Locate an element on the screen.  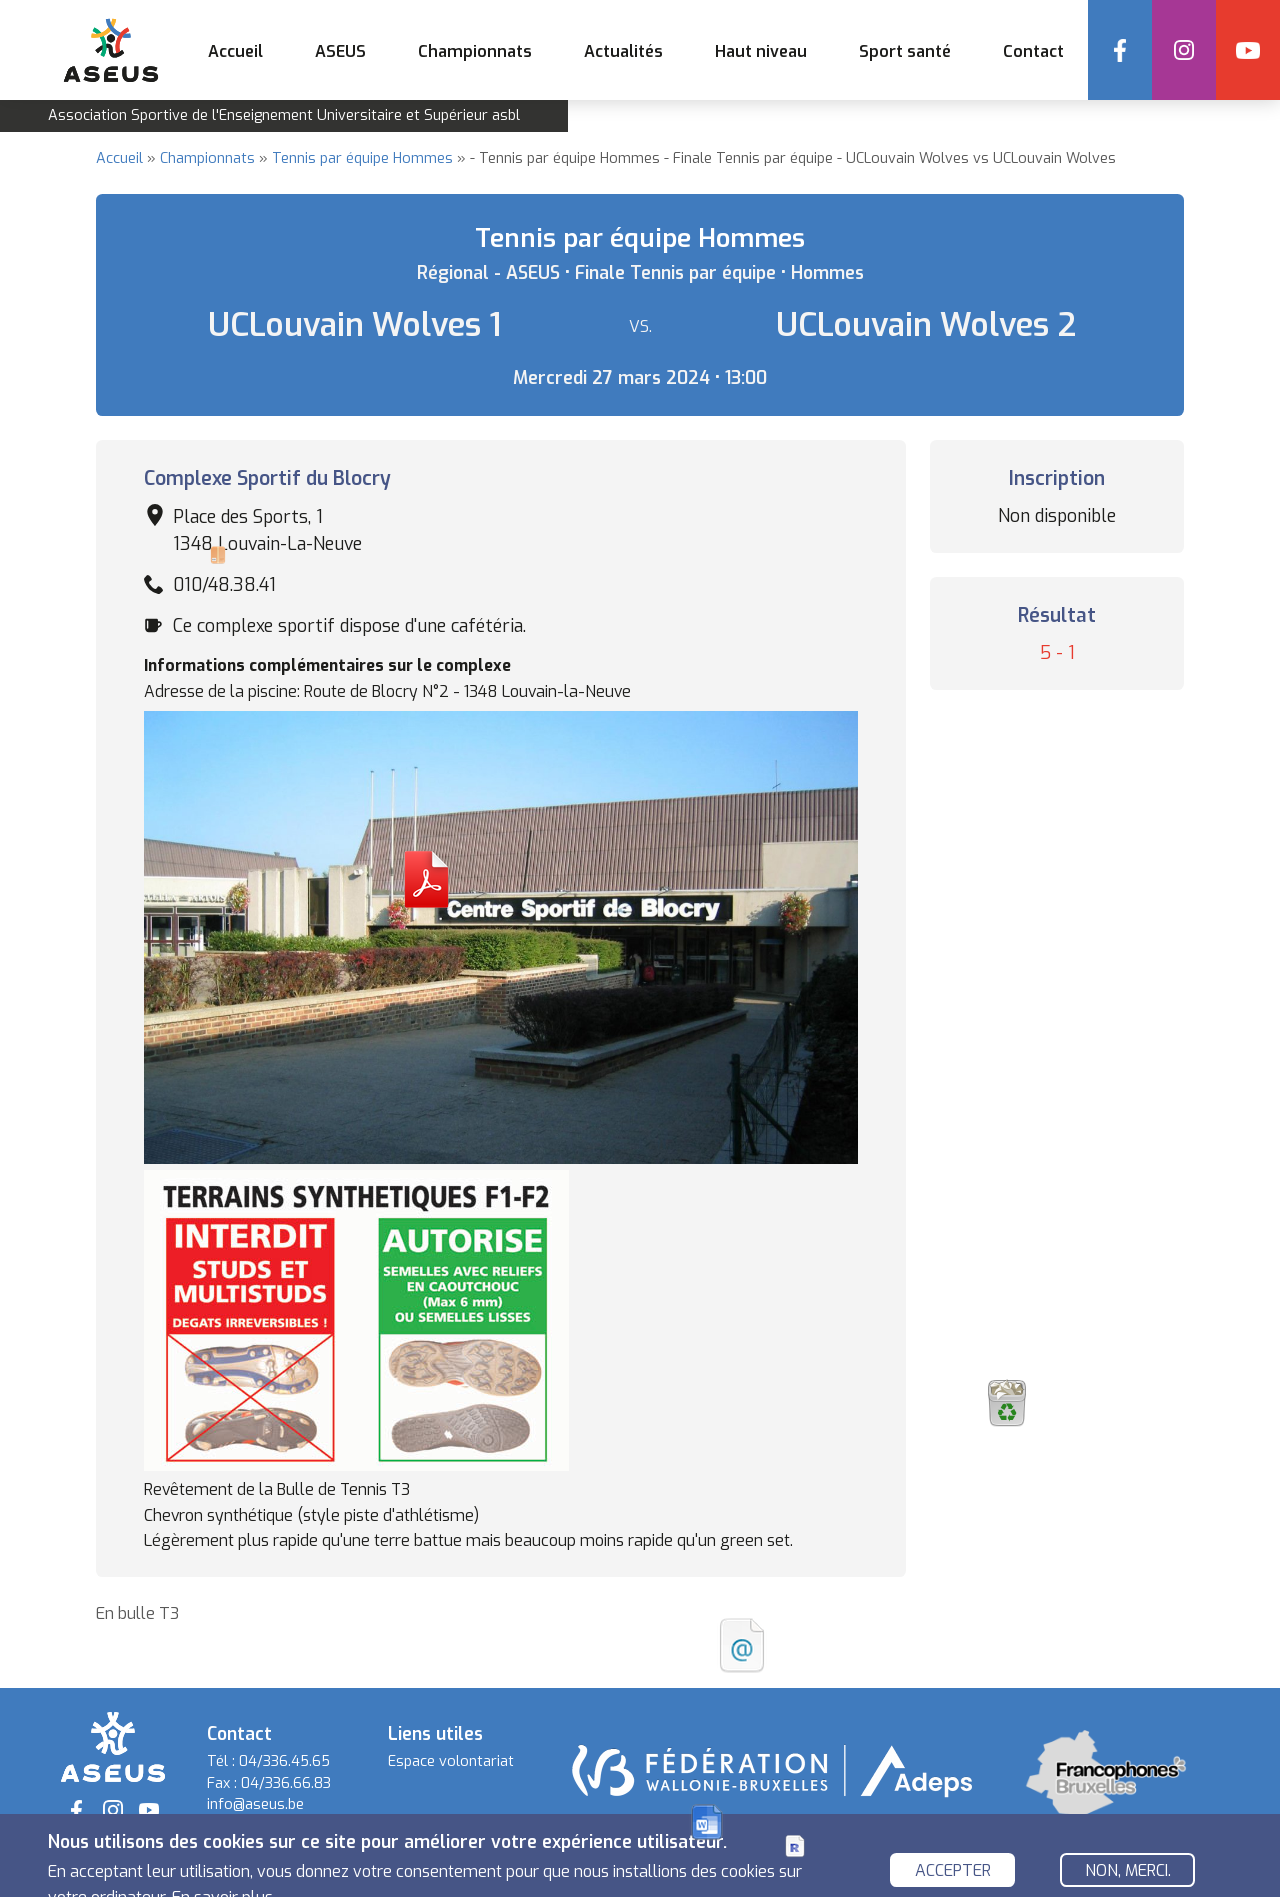
an email message file or attachment is located at coordinates (742, 1645).